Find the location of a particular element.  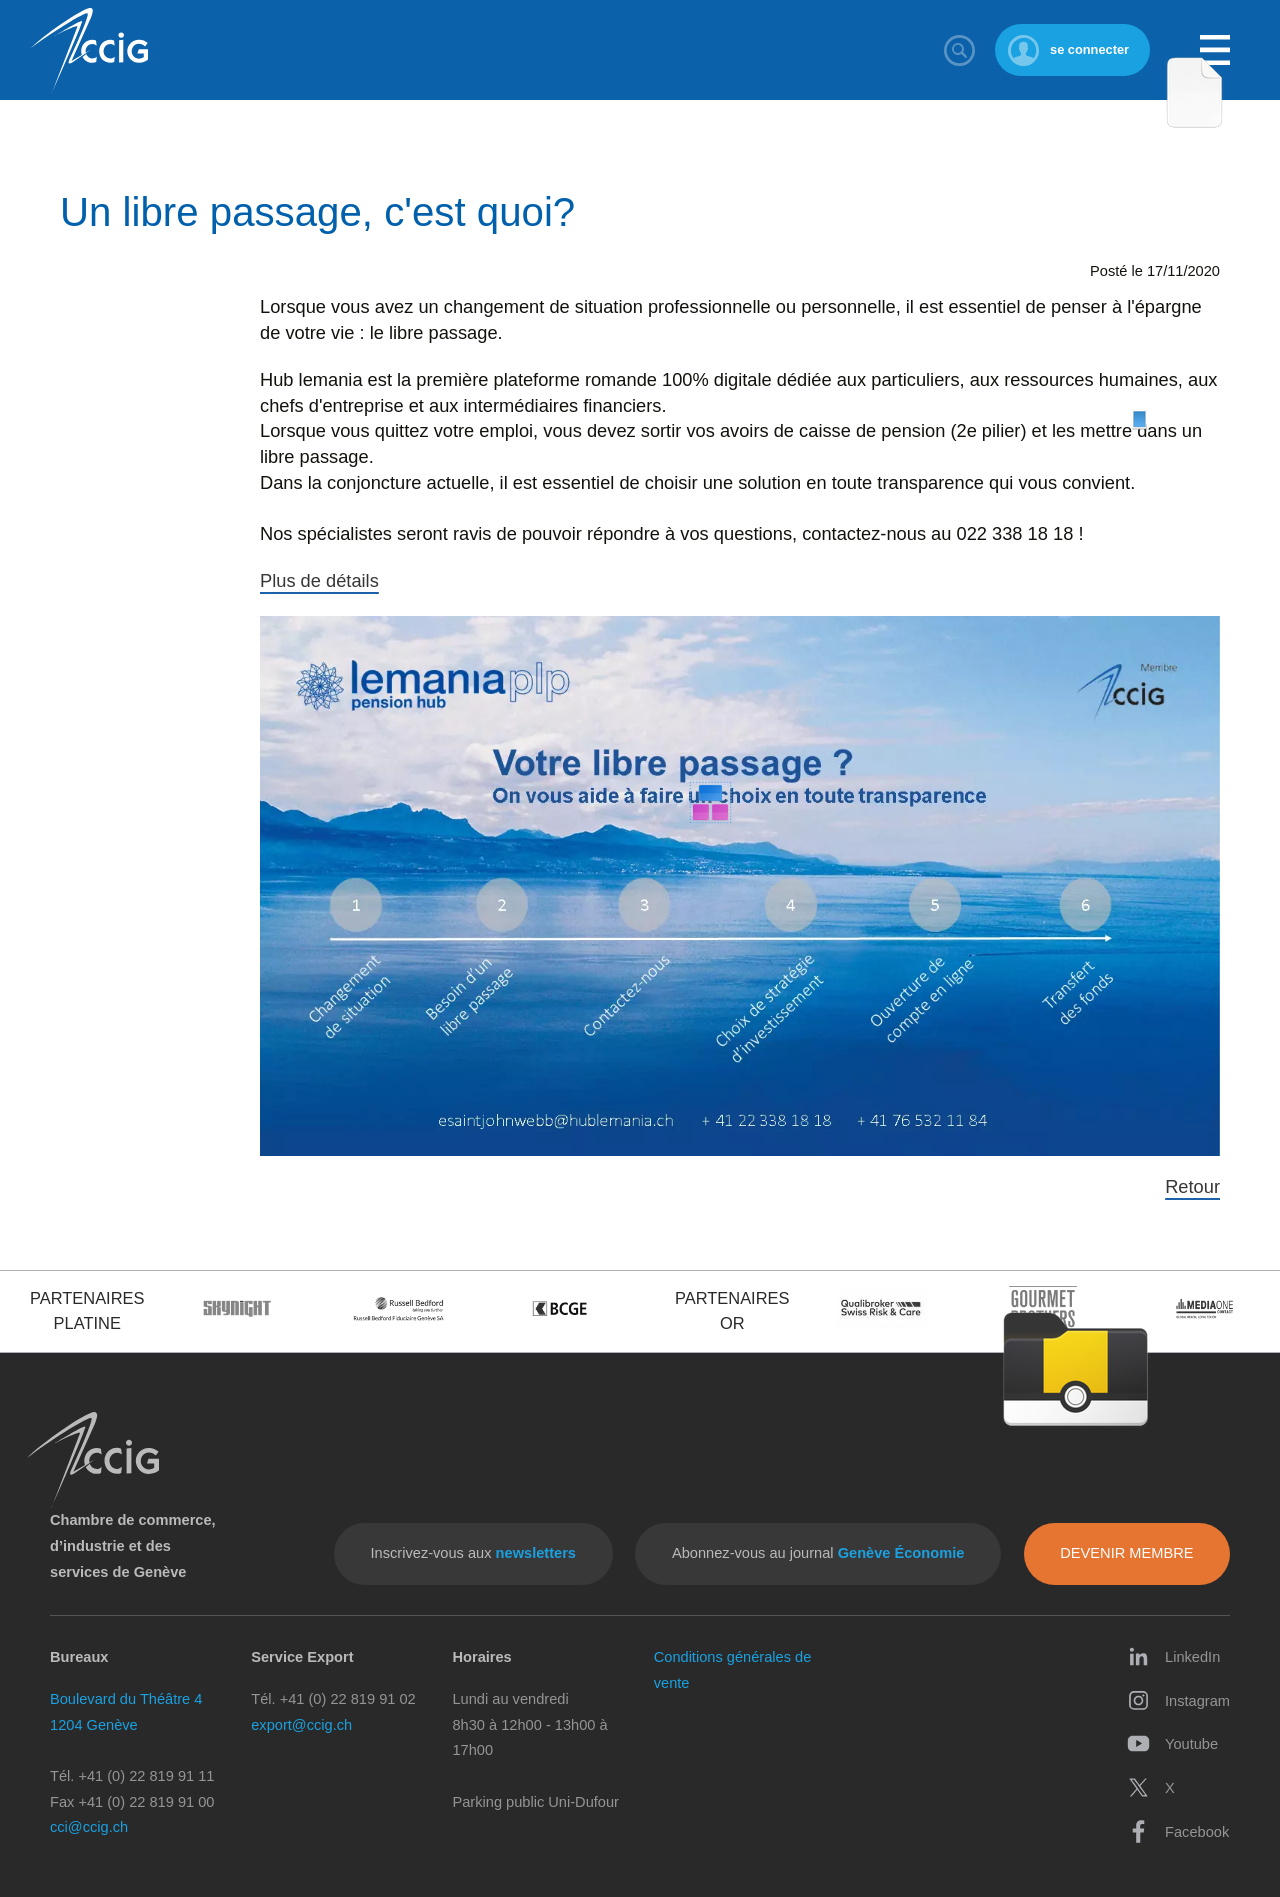

folder for pokémon game files or assets is located at coordinates (1075, 1373).